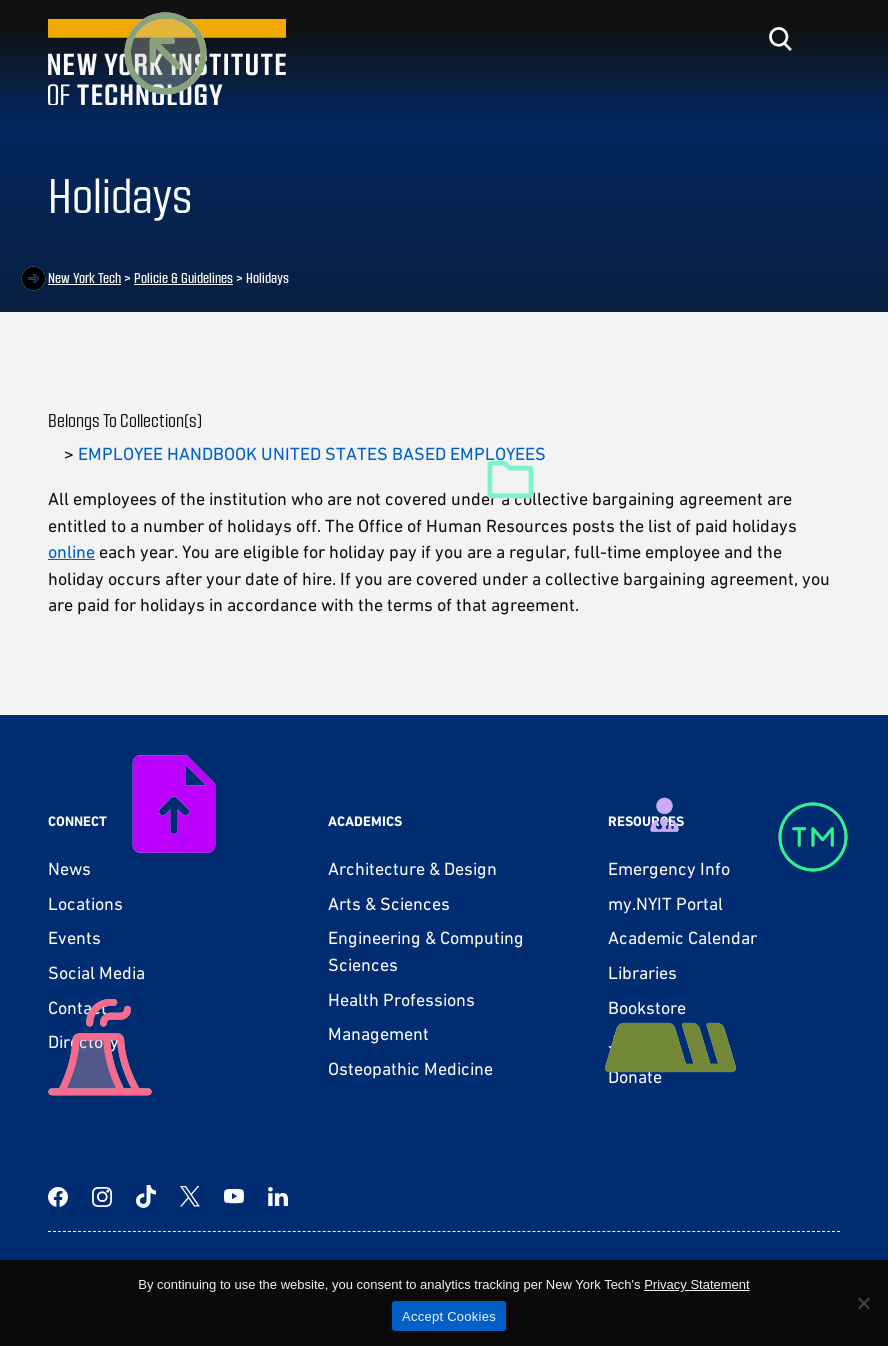 The image size is (888, 1346). I want to click on view doctor or healthcare provider profile, so click(664, 814).